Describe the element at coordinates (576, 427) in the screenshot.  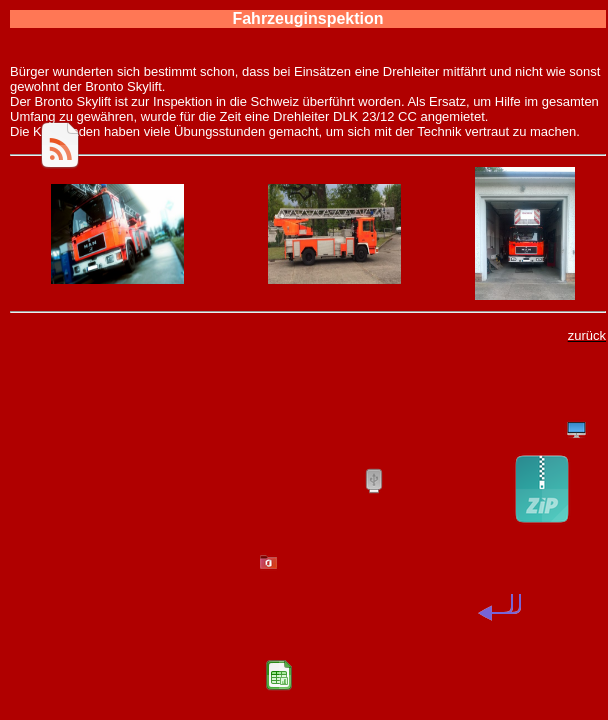
I see `represents this mac in system preferences or network settings` at that location.